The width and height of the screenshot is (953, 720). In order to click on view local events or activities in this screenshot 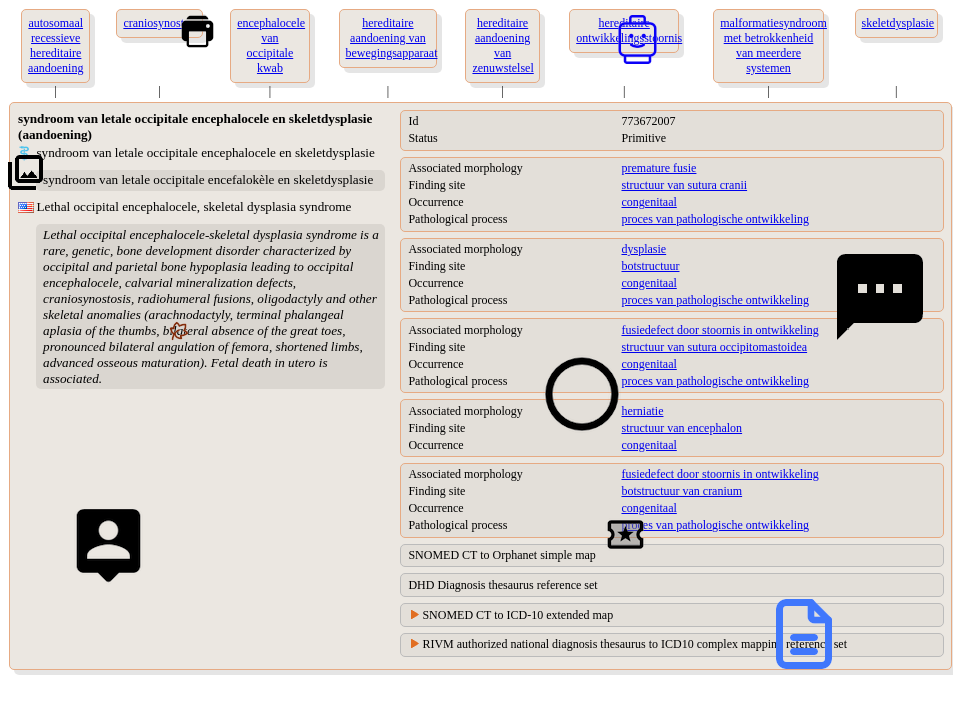, I will do `click(625, 534)`.